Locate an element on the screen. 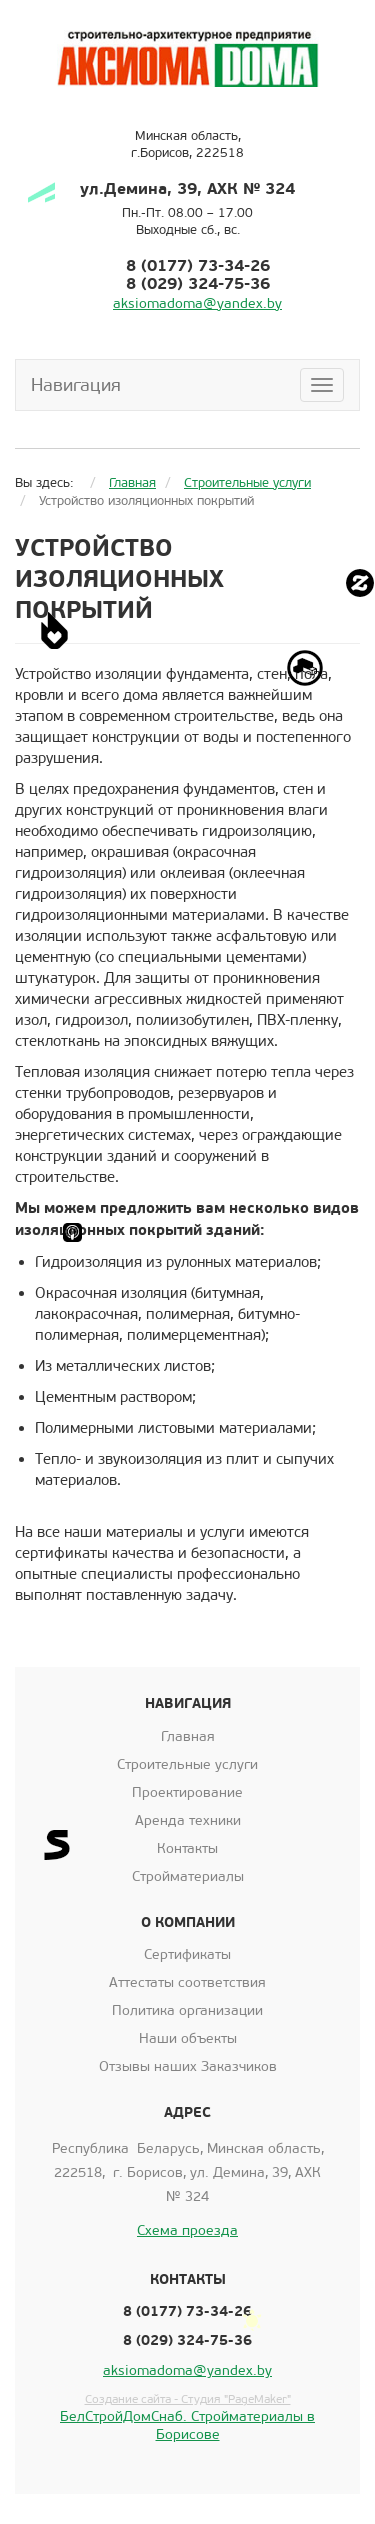  indicates content is licensed for remixing is located at coordinates (305, 668).